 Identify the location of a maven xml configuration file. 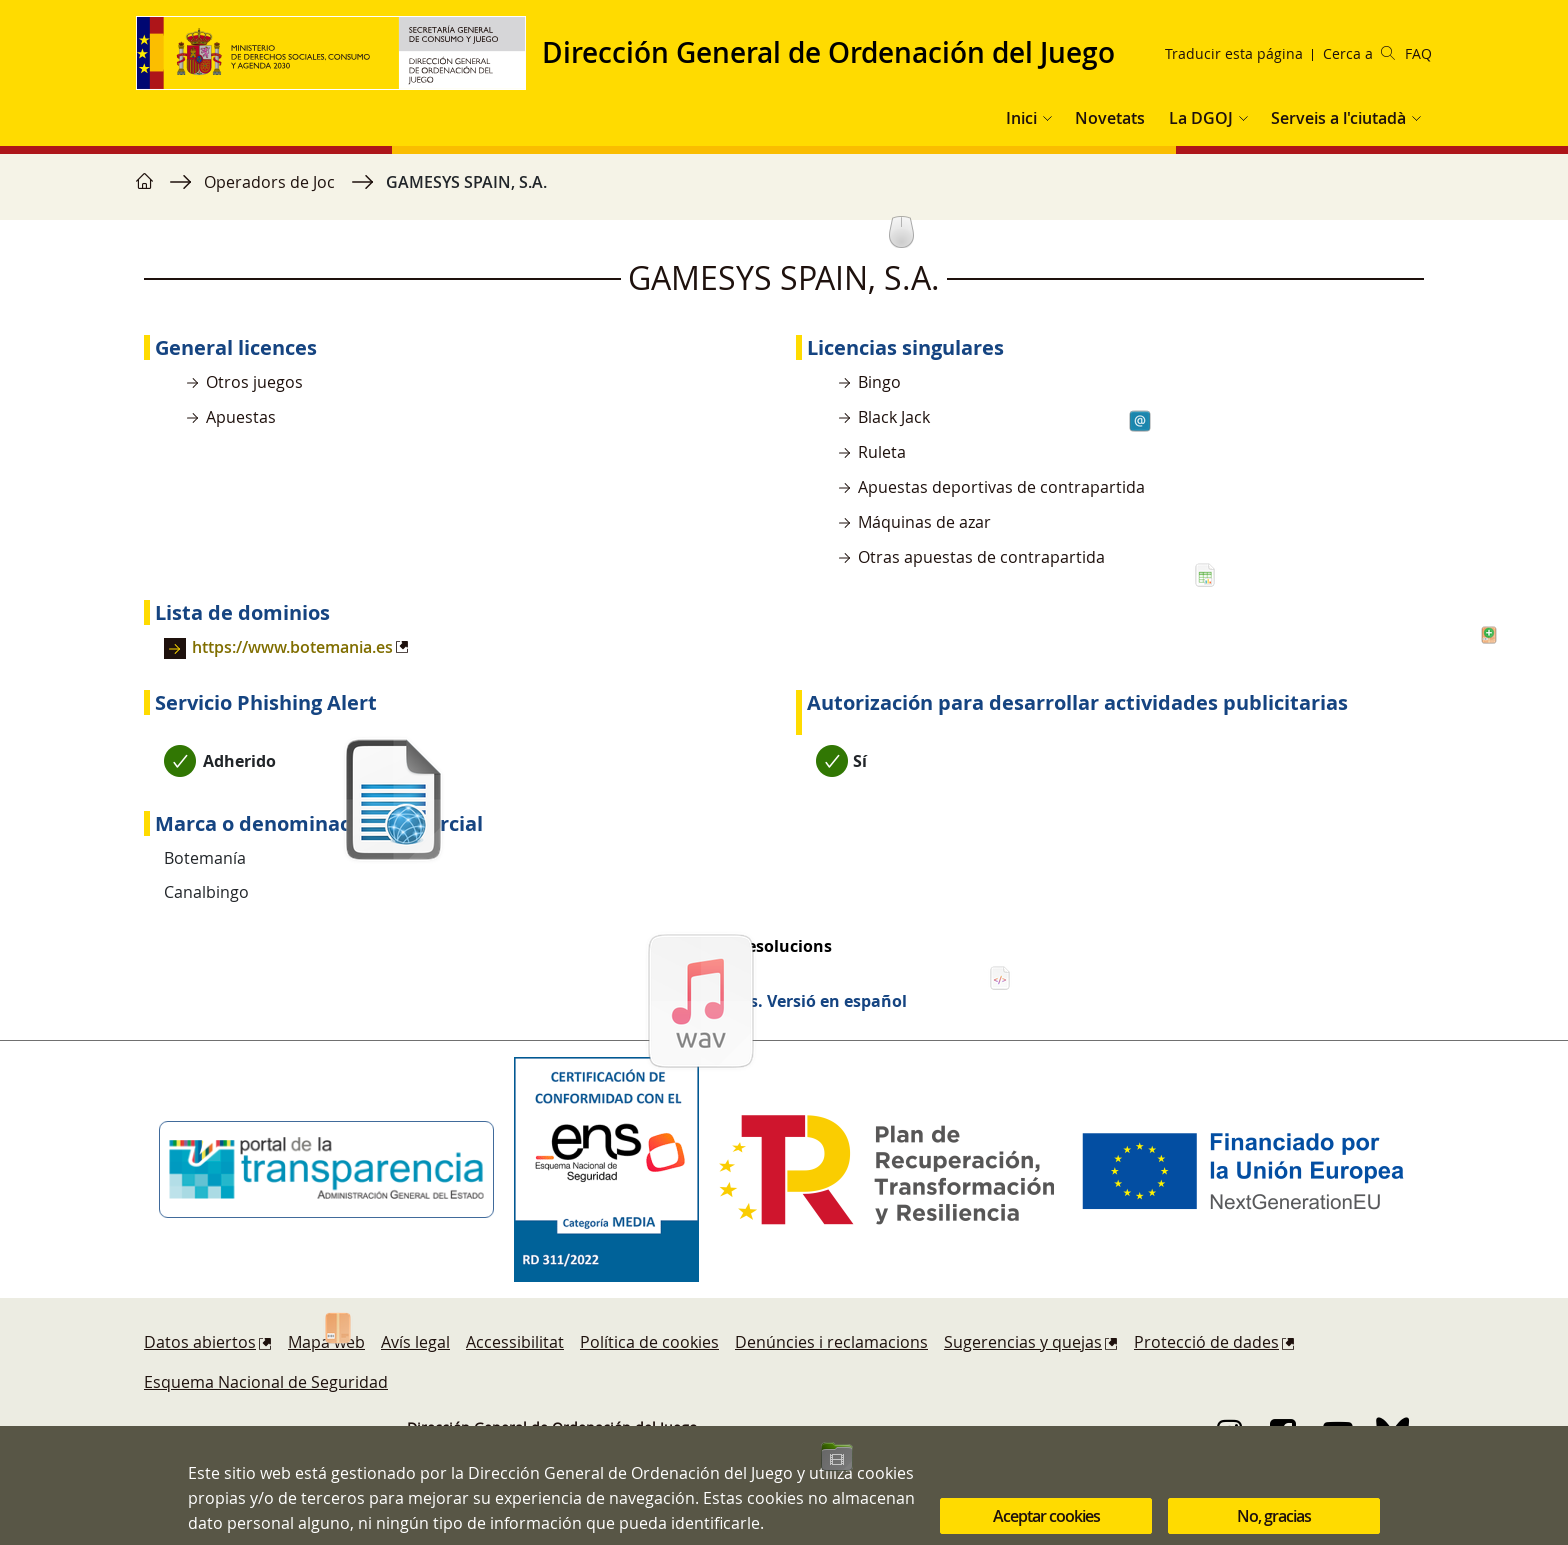
(1000, 978).